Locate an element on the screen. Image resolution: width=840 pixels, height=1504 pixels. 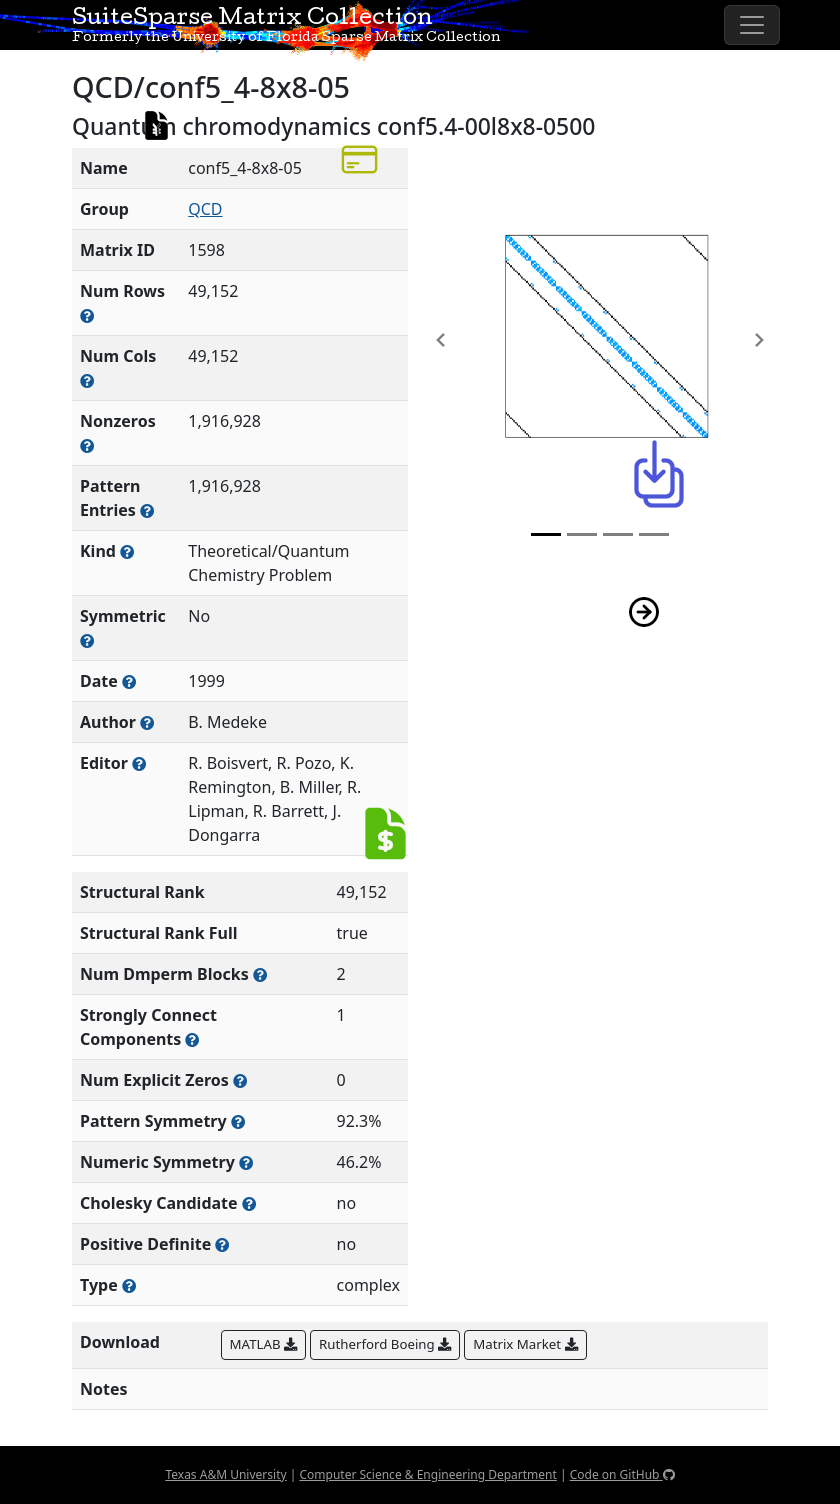
view yen currency document is located at coordinates (156, 125).